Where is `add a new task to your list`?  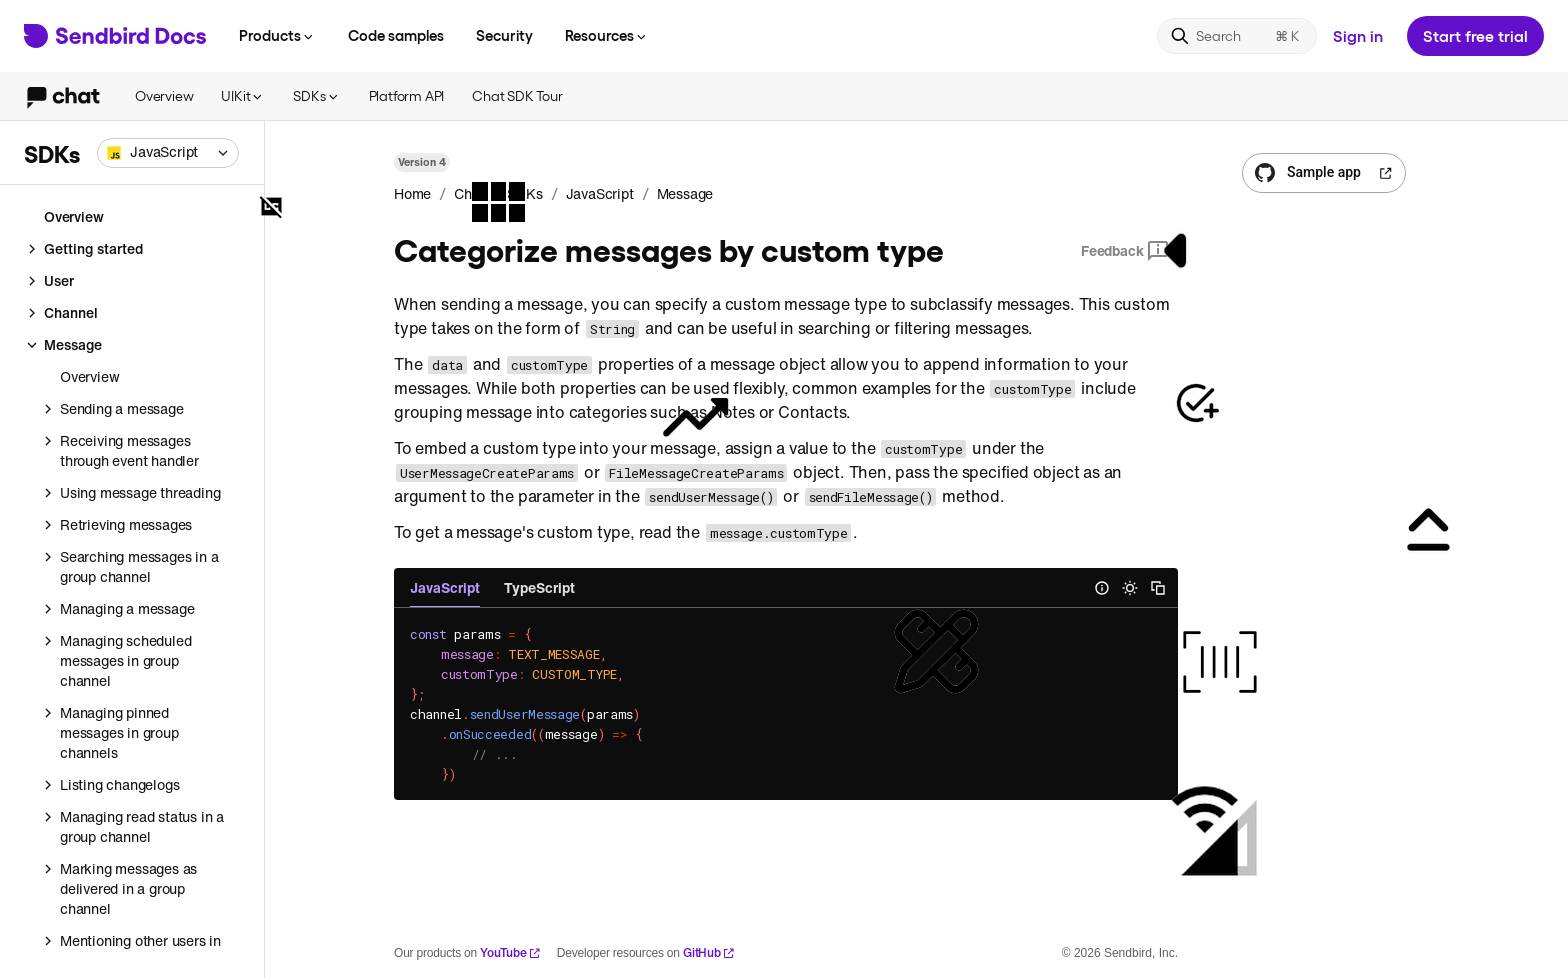
add a new task to your list is located at coordinates (1196, 403).